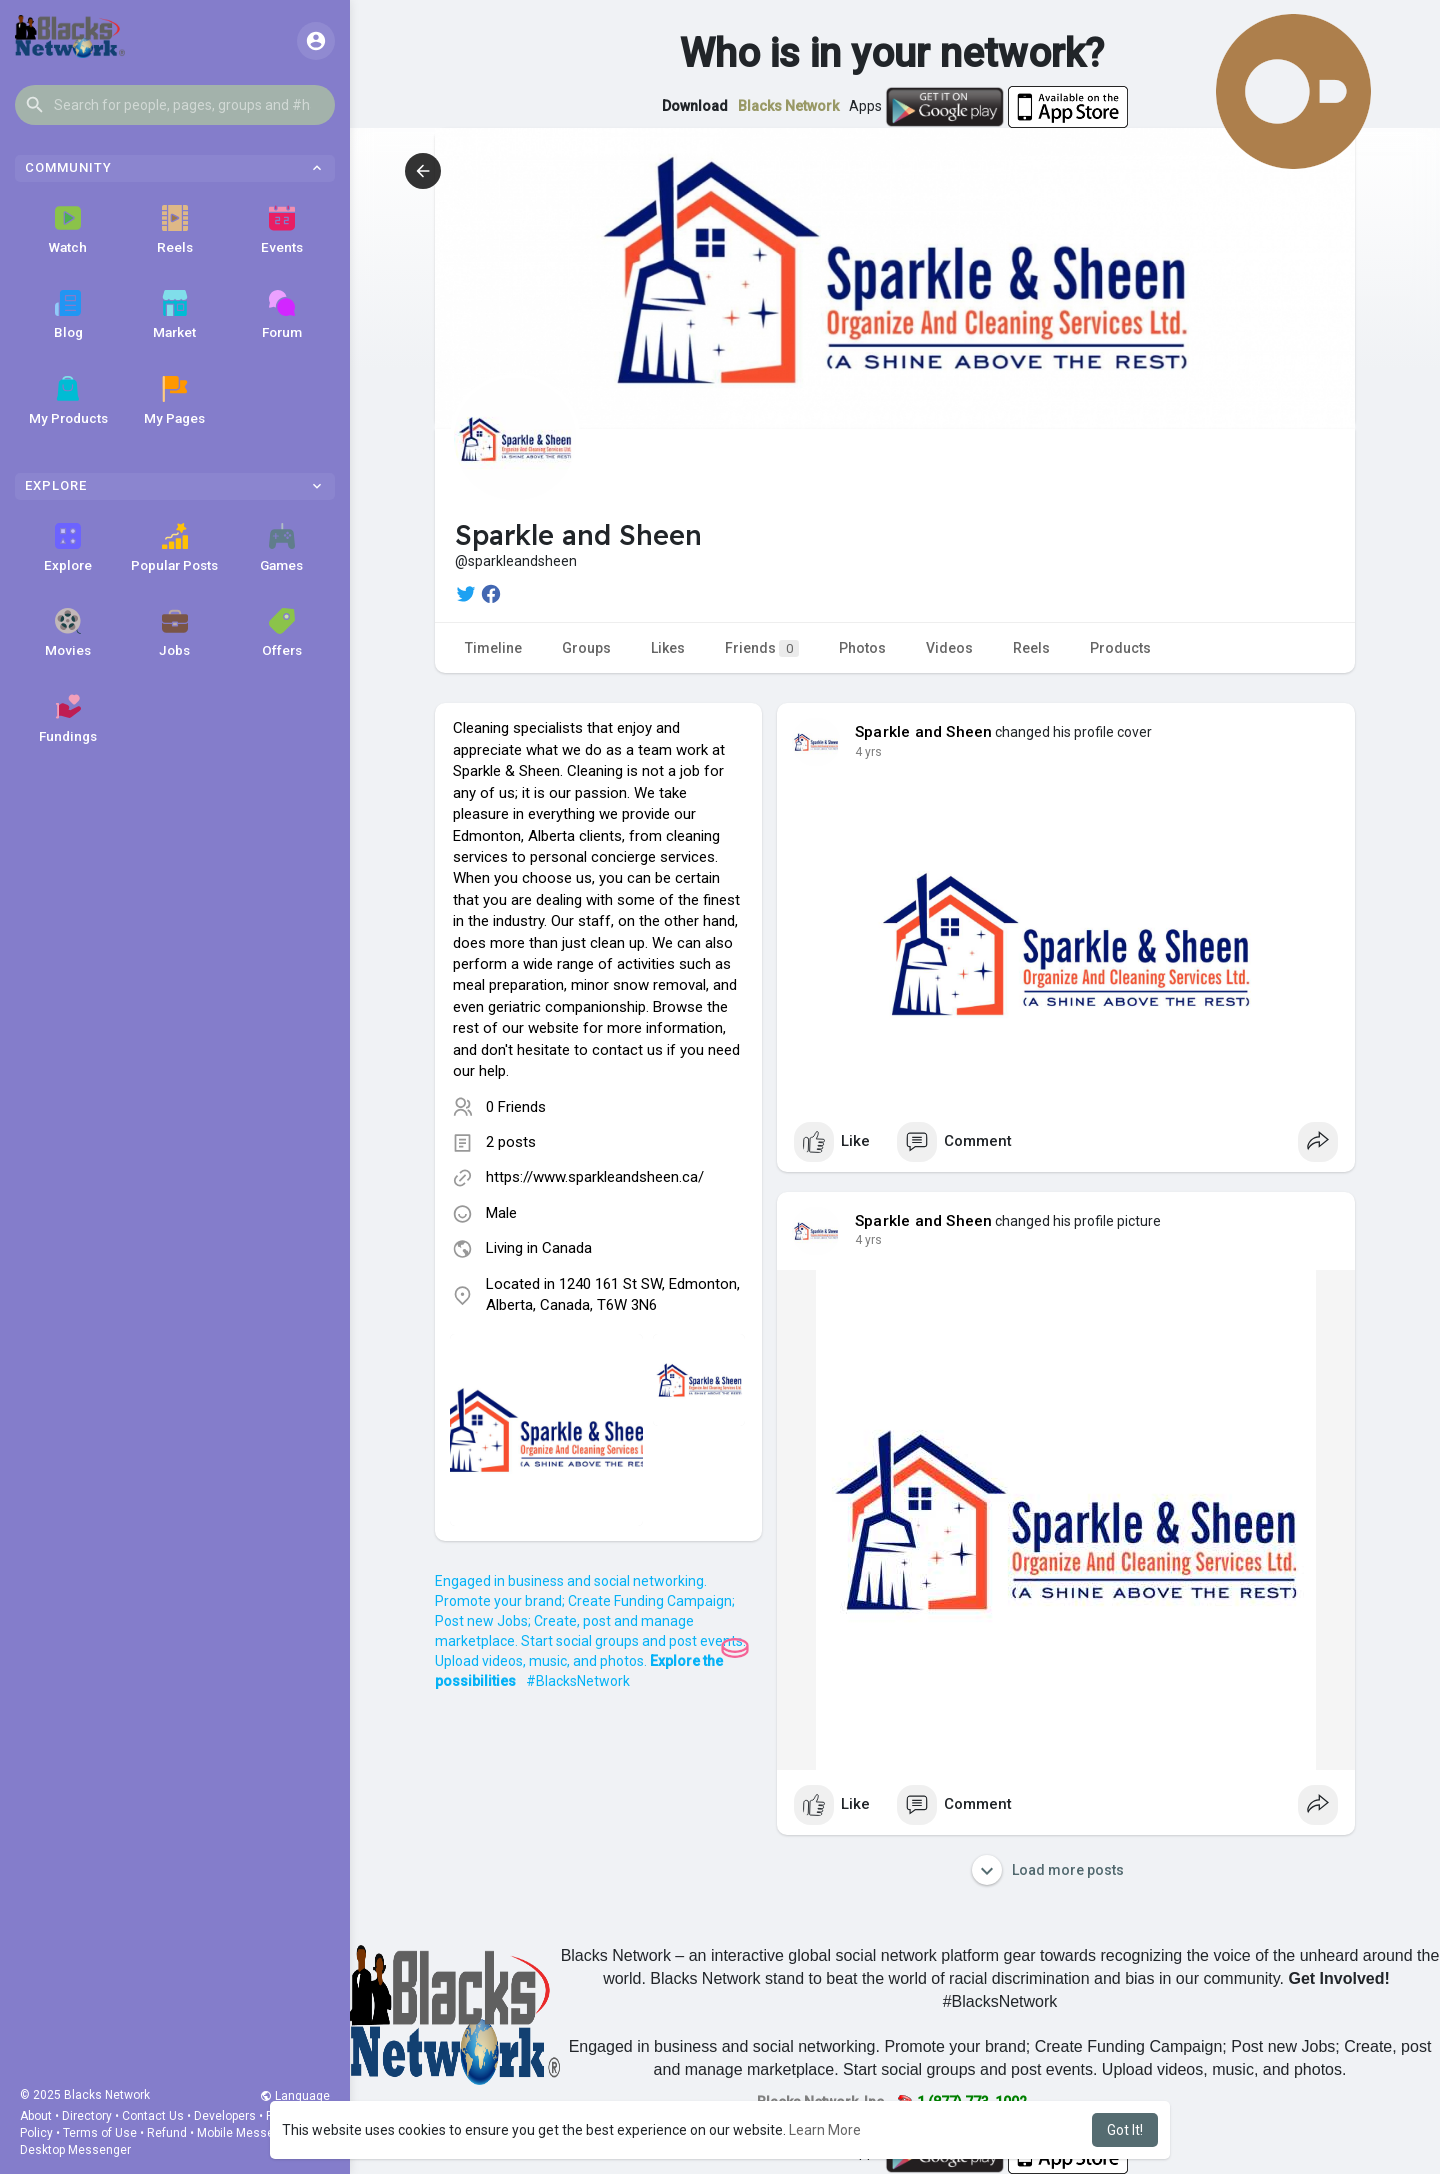 The width and height of the screenshot is (1440, 2174). Describe the element at coordinates (1293, 91) in the screenshot. I see `DuckDB database logo` at that location.